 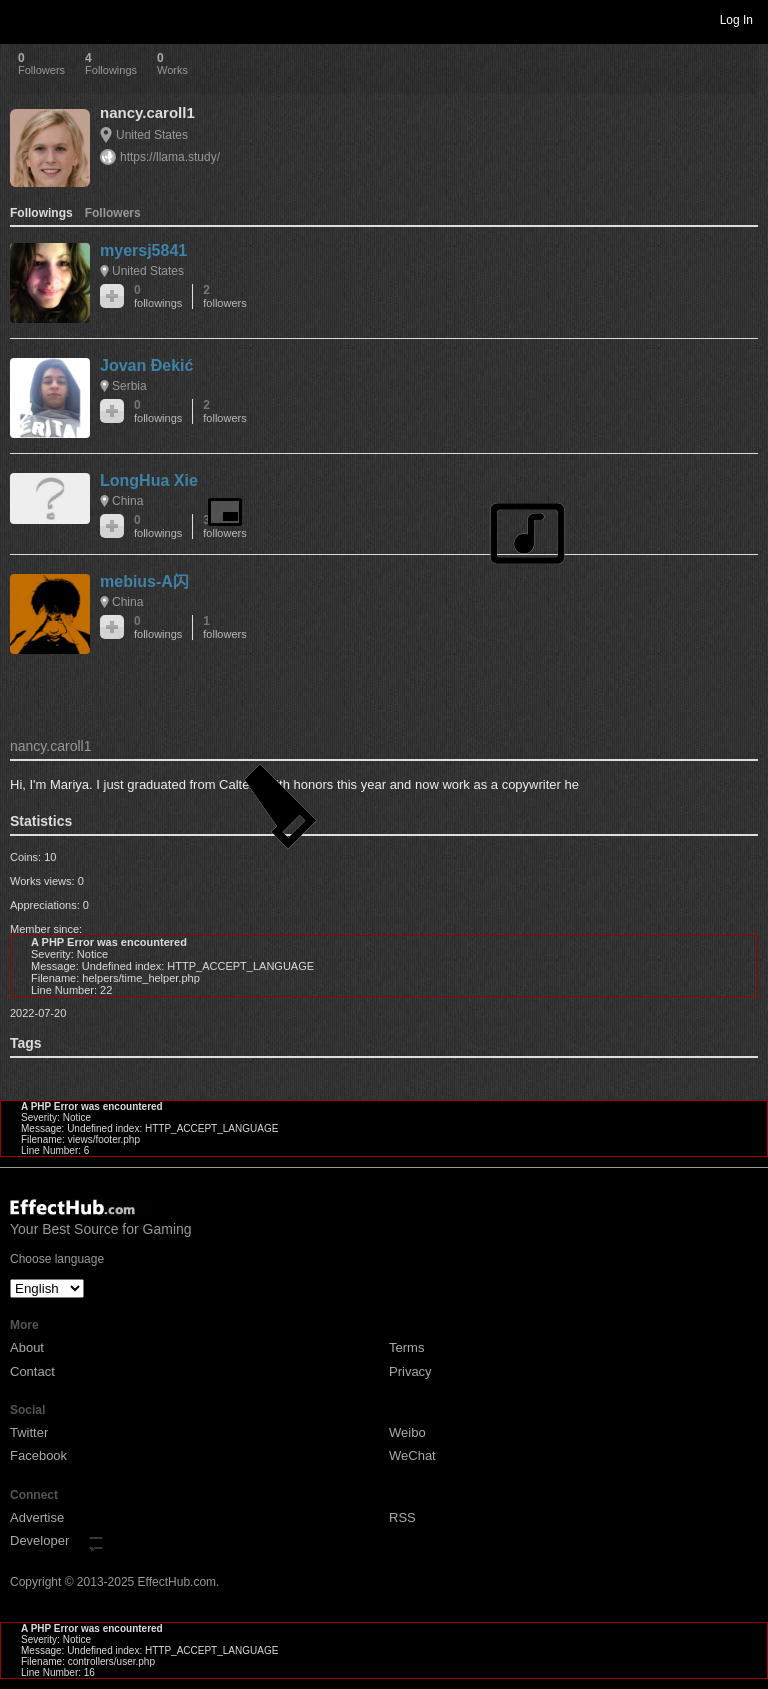 I want to click on play or browse music videos, so click(x=527, y=533).